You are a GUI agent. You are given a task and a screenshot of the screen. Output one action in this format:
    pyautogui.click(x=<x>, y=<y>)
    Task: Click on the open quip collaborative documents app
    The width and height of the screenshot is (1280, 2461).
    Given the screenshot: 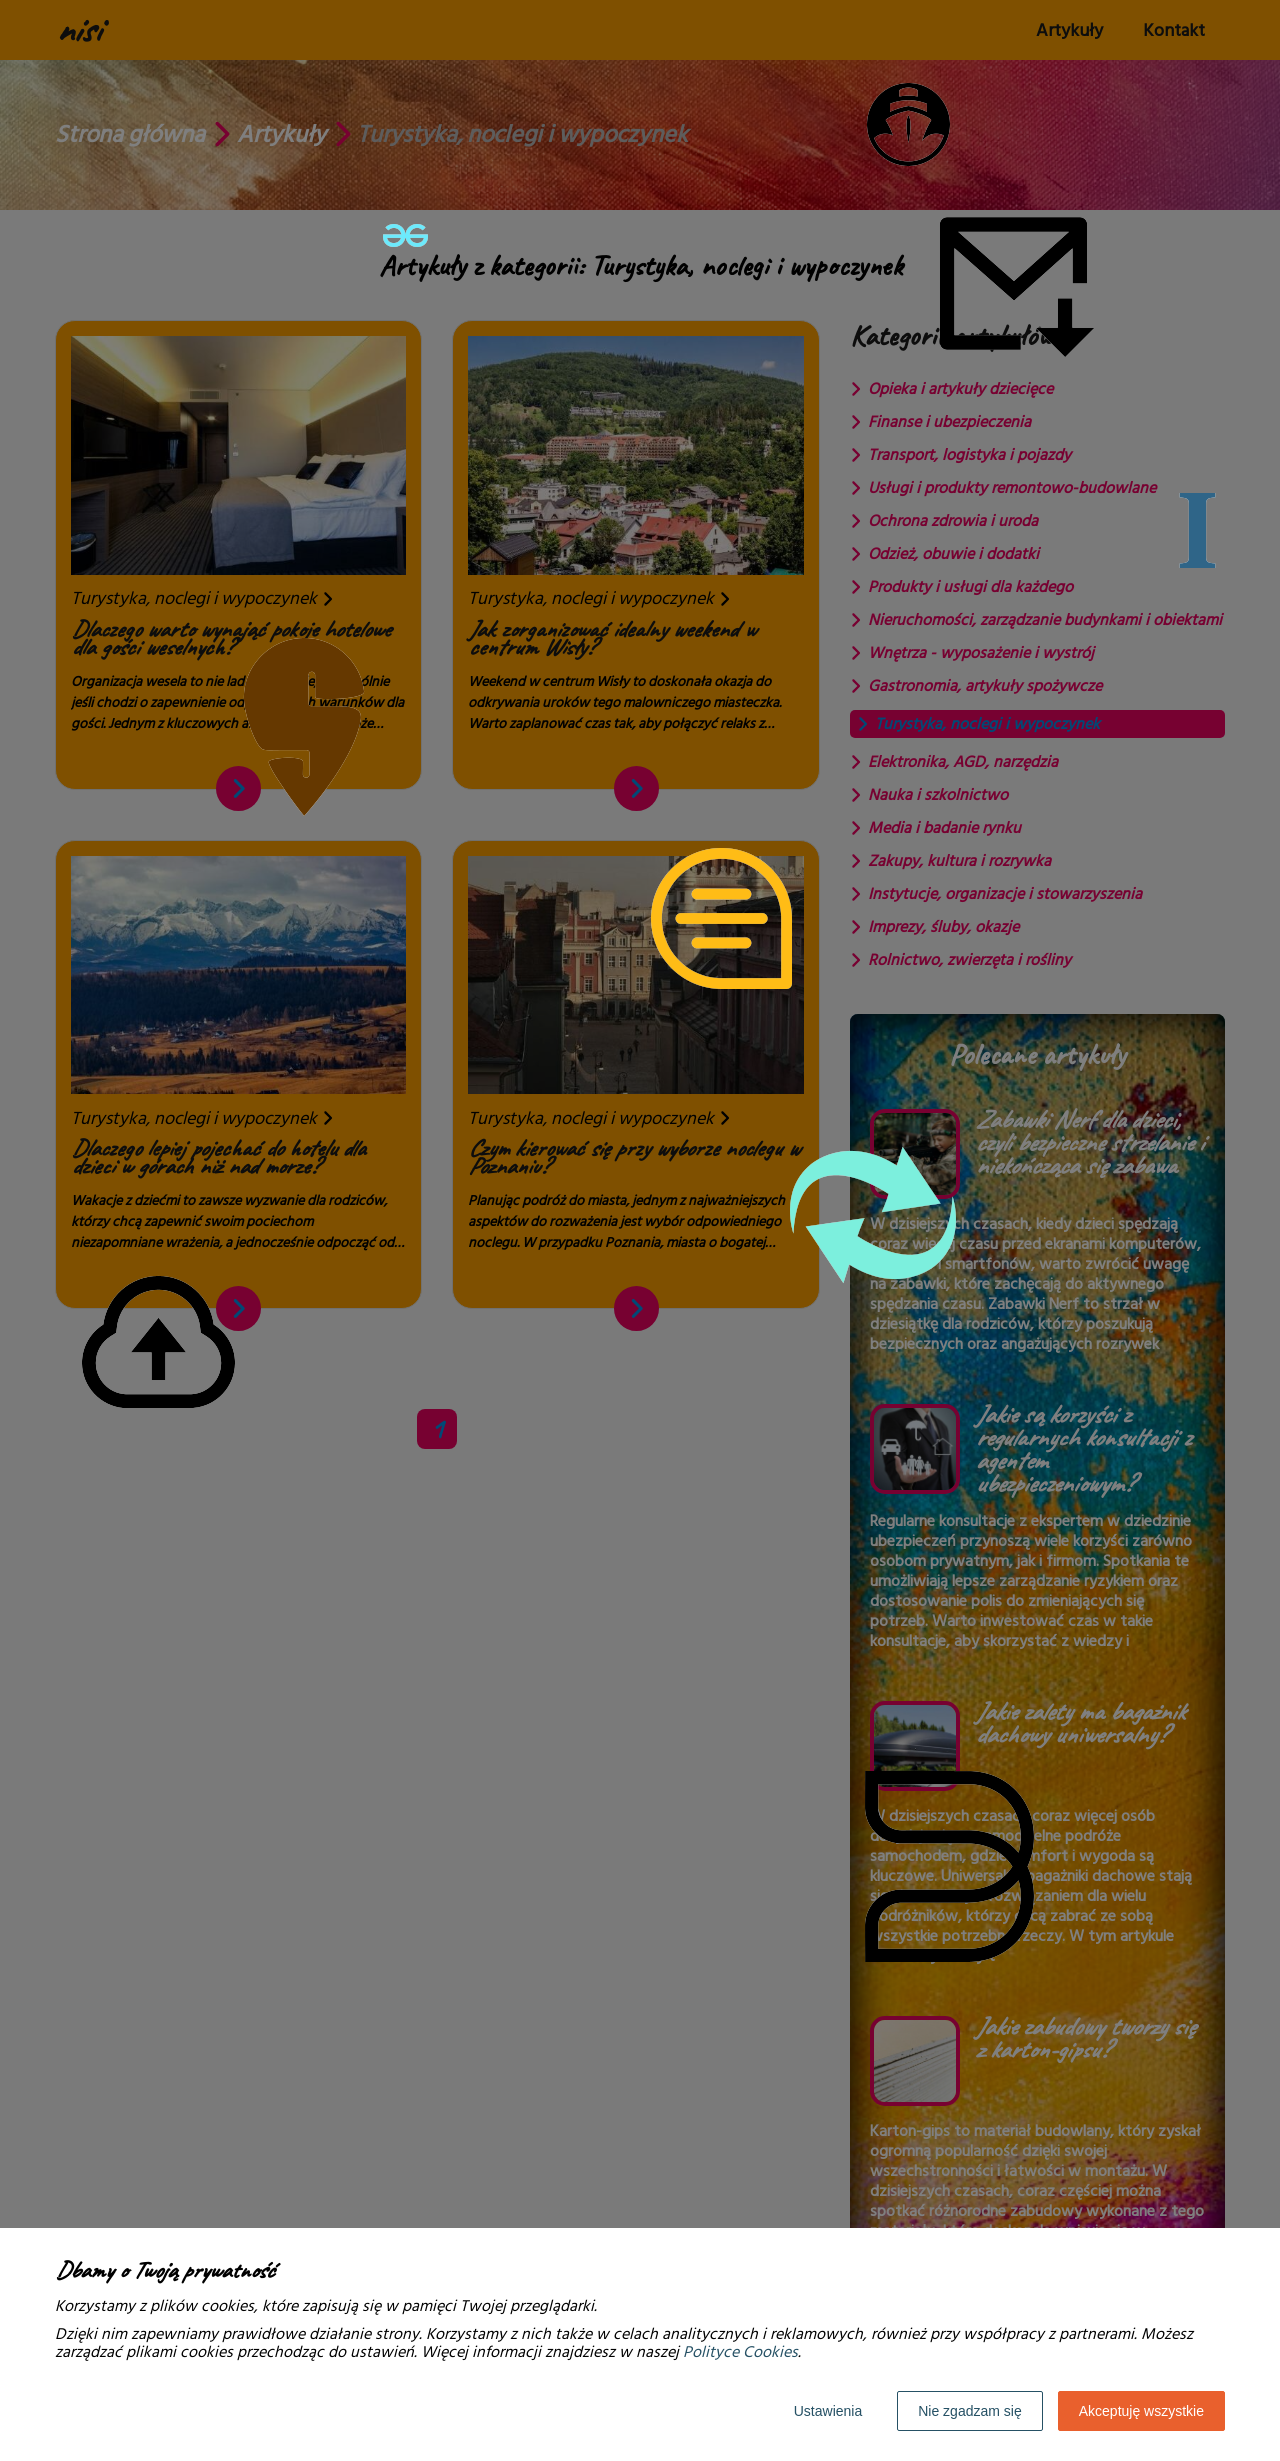 What is the action you would take?
    pyautogui.click(x=721, y=918)
    